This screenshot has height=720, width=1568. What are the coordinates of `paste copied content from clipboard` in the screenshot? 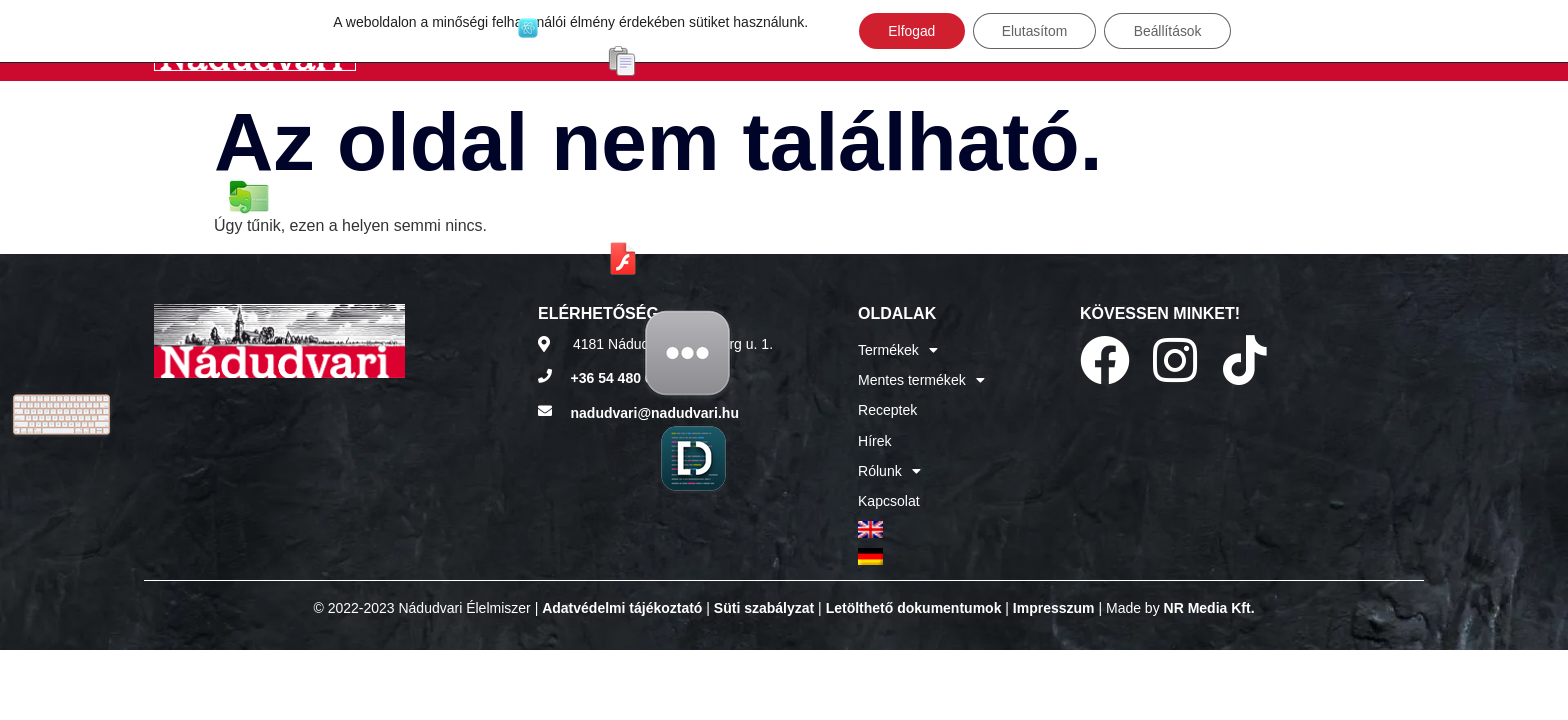 It's located at (622, 61).